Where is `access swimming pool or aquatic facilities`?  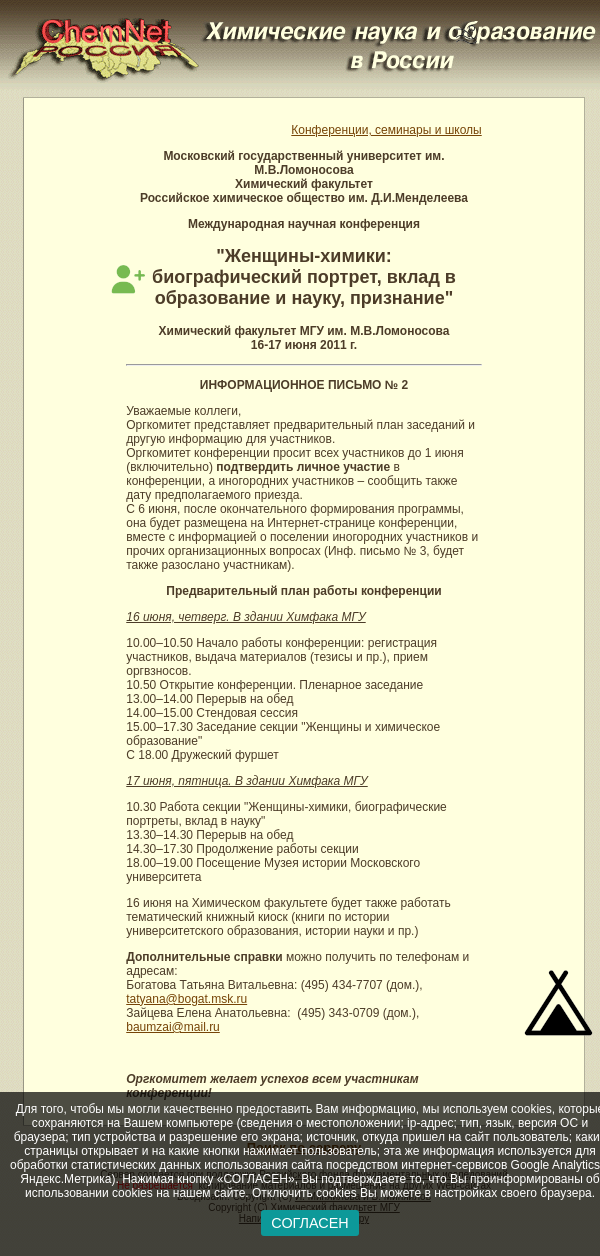
access swimming pool or aquatic facilities is located at coordinates (466, 34).